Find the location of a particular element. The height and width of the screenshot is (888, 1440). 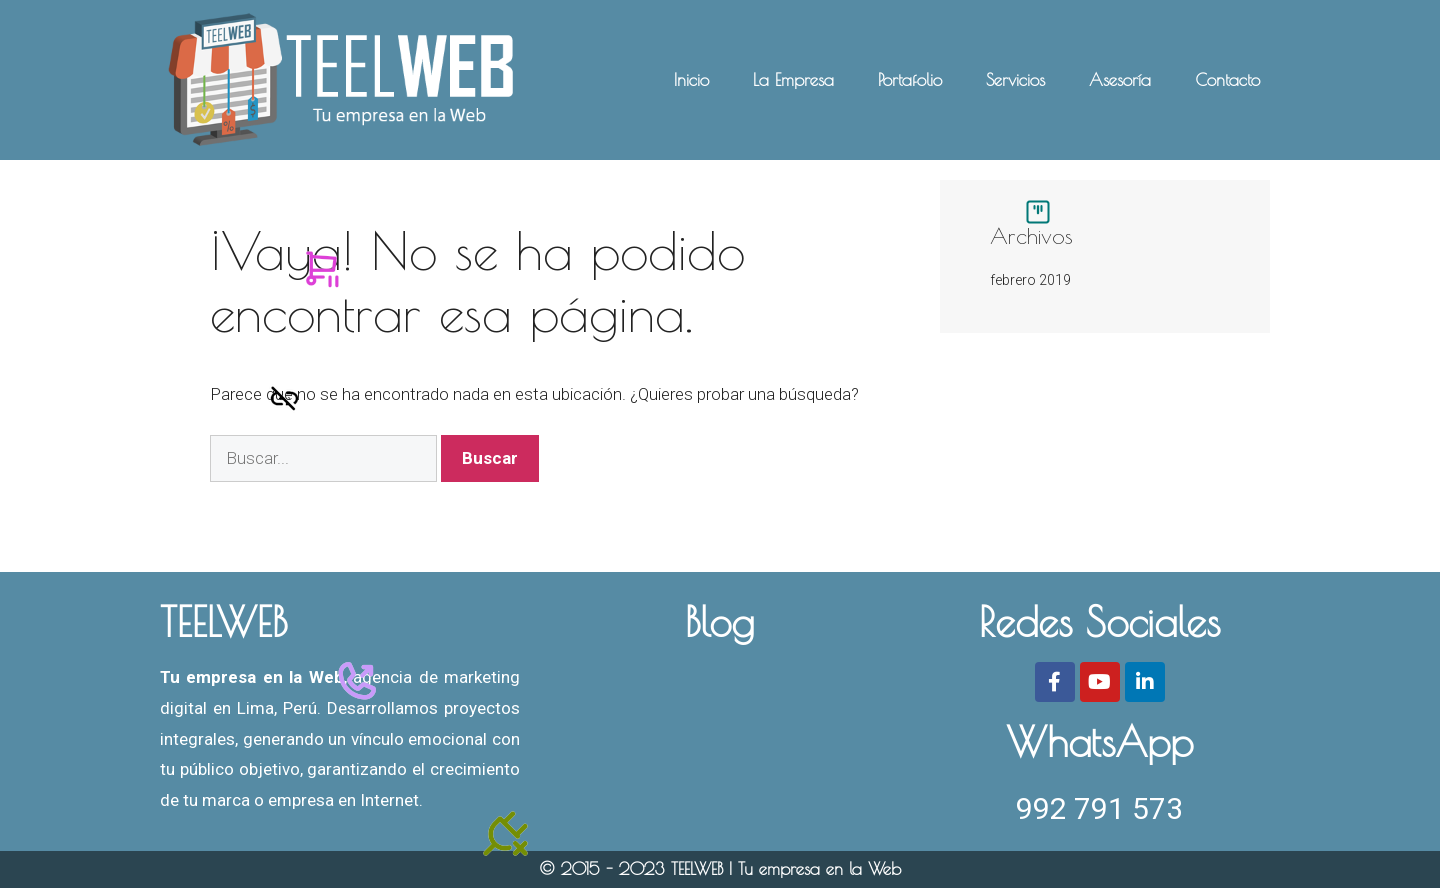

align content to top center of container is located at coordinates (1038, 212).